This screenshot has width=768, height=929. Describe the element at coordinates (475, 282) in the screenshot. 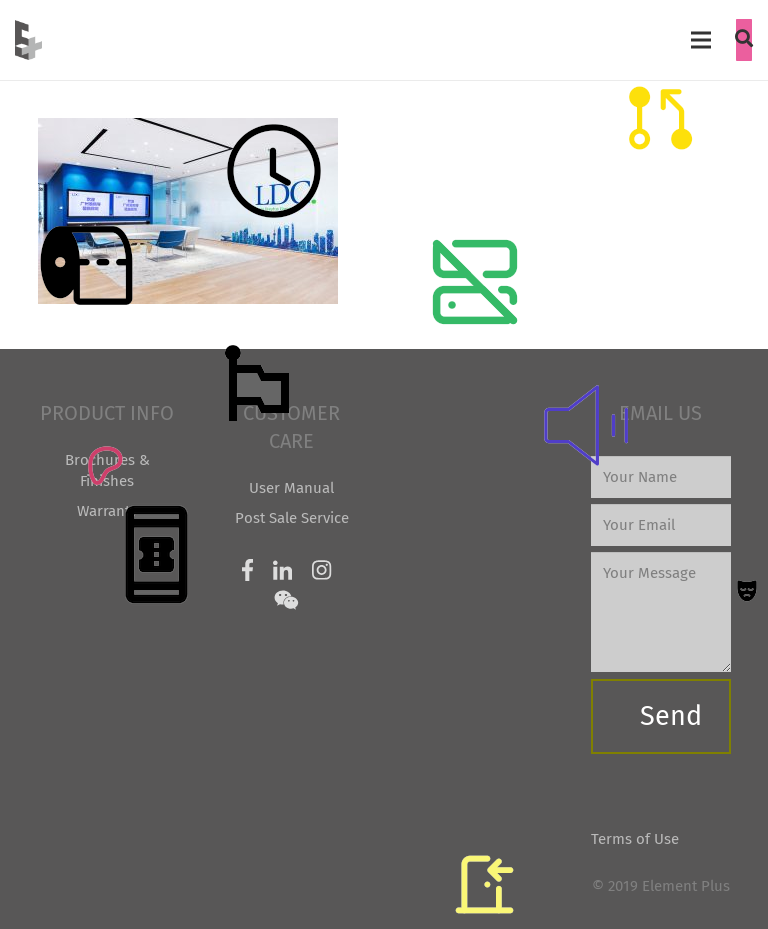

I see `server is offline or unavailable` at that location.